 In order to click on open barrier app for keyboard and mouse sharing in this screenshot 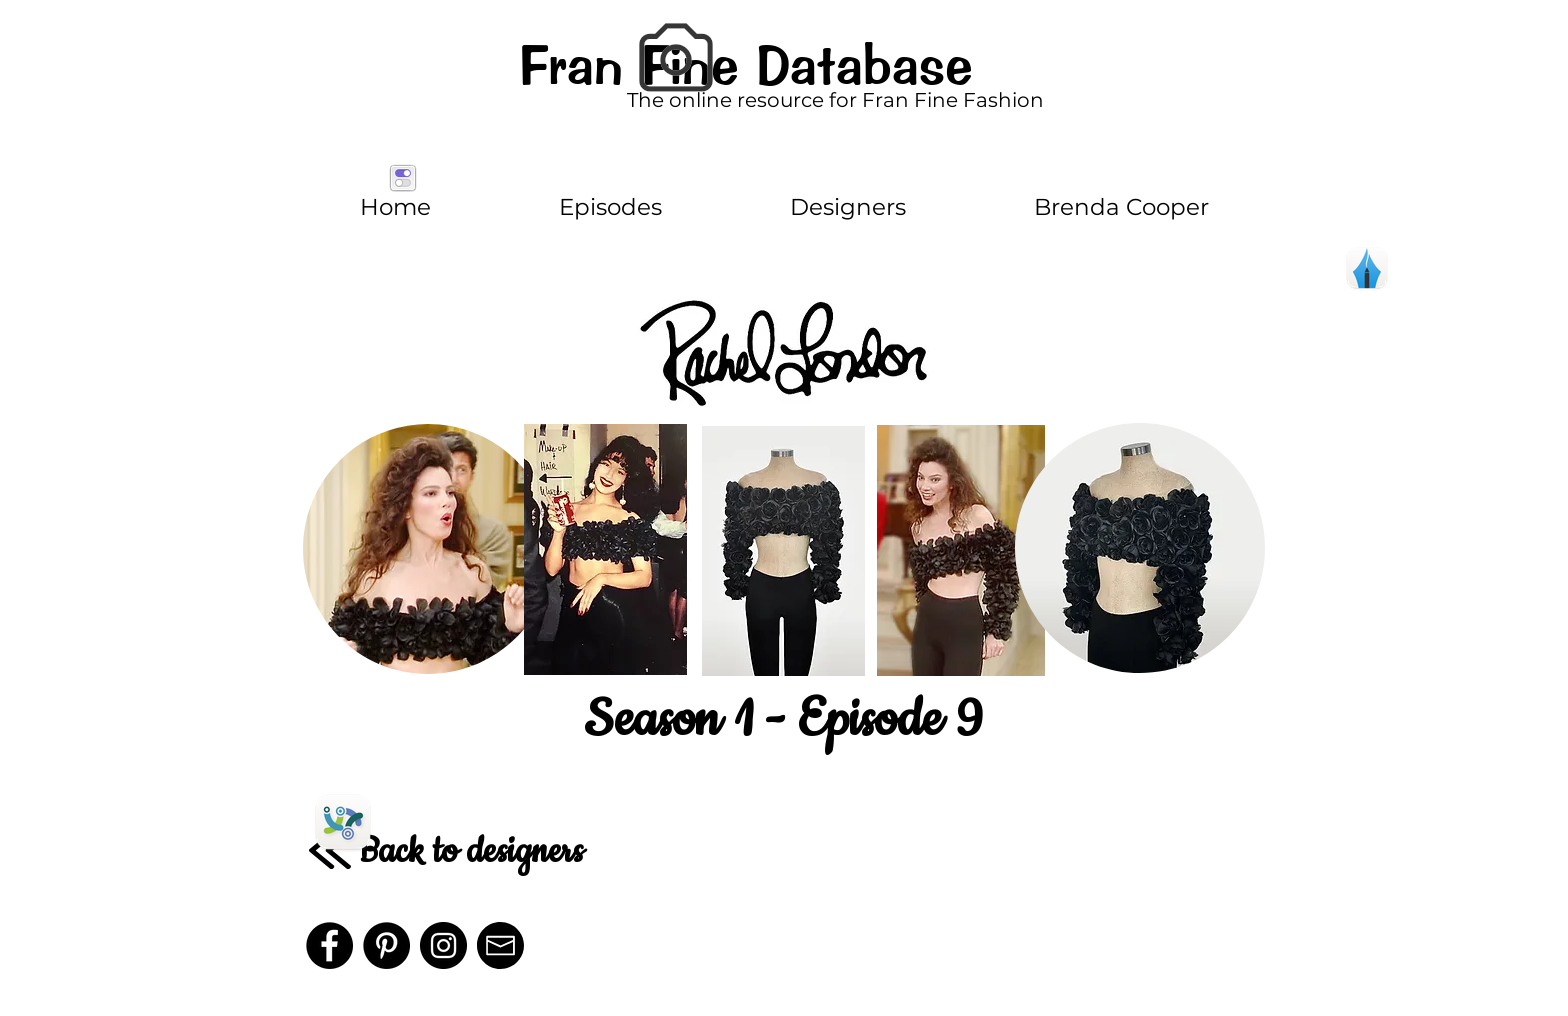, I will do `click(343, 822)`.